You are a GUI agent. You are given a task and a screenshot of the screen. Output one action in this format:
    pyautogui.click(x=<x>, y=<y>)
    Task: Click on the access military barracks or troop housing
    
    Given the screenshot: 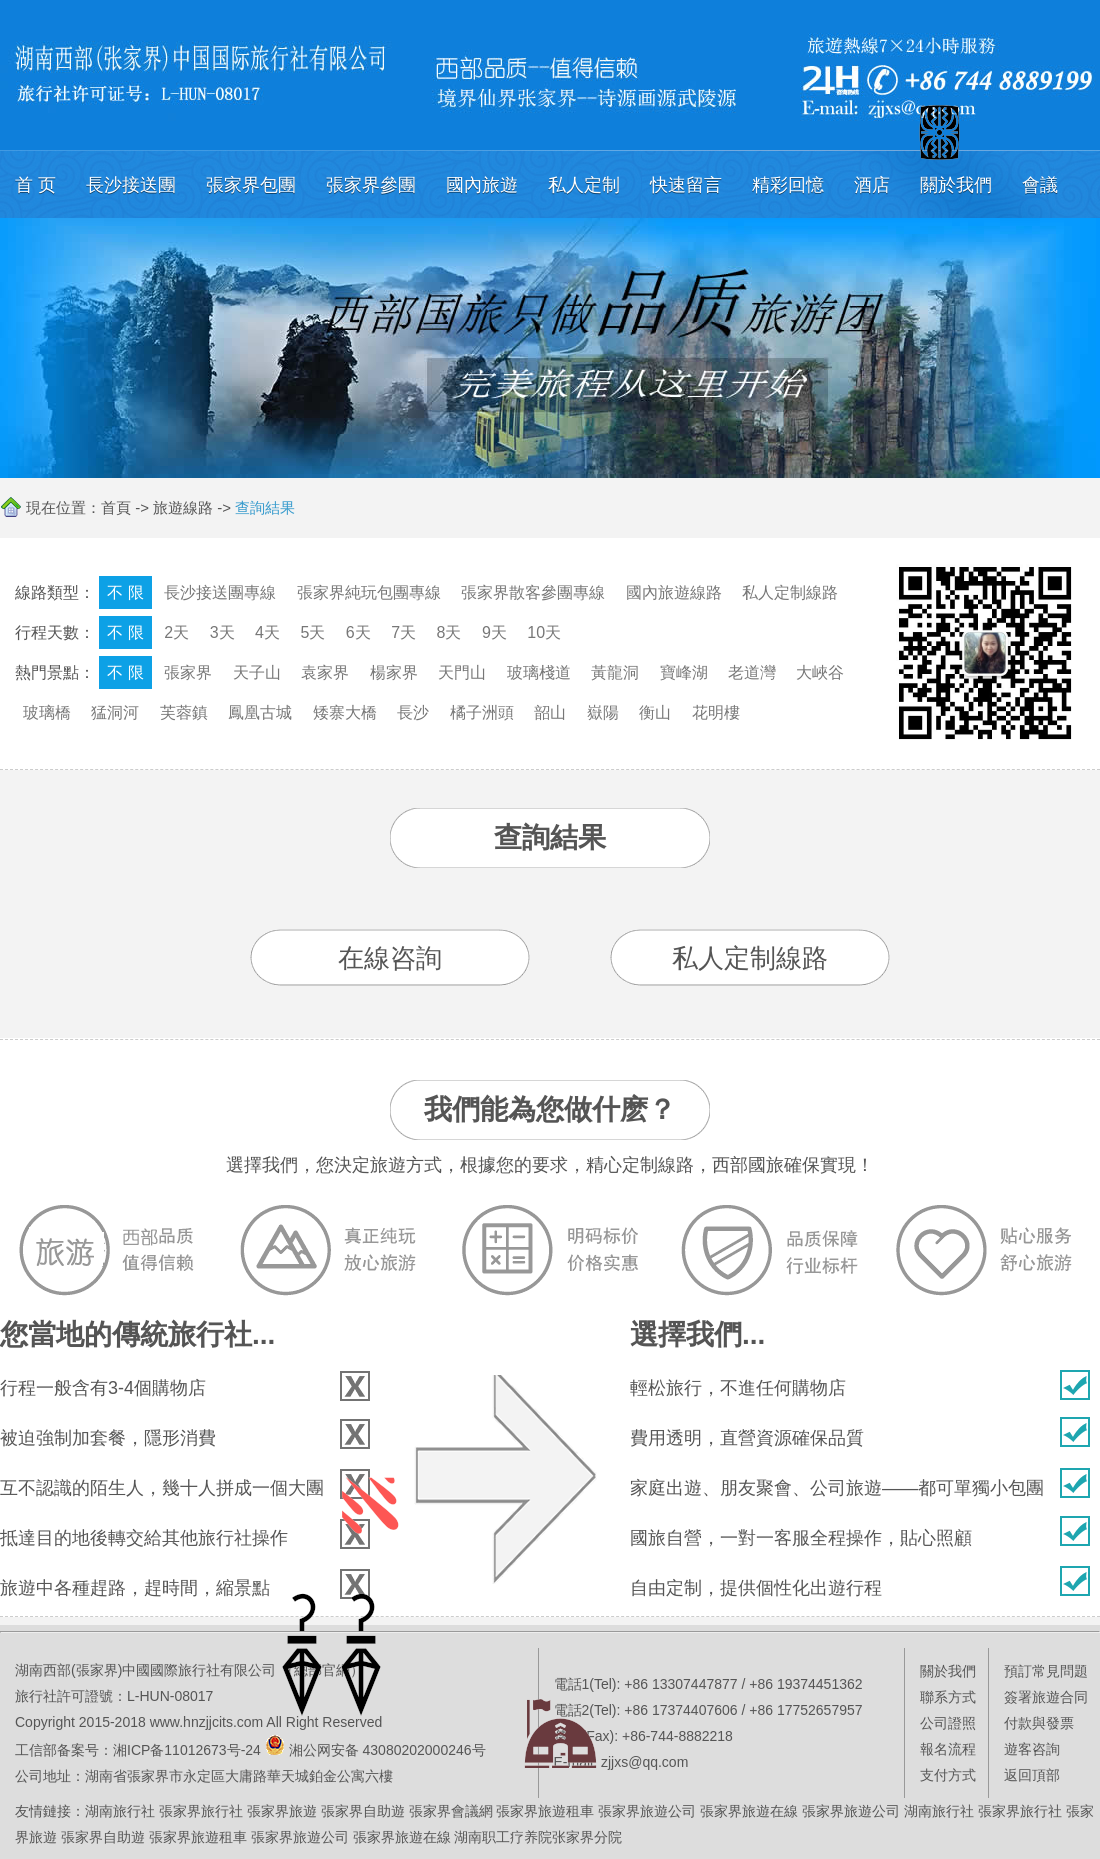 What is the action you would take?
    pyautogui.click(x=560, y=1734)
    